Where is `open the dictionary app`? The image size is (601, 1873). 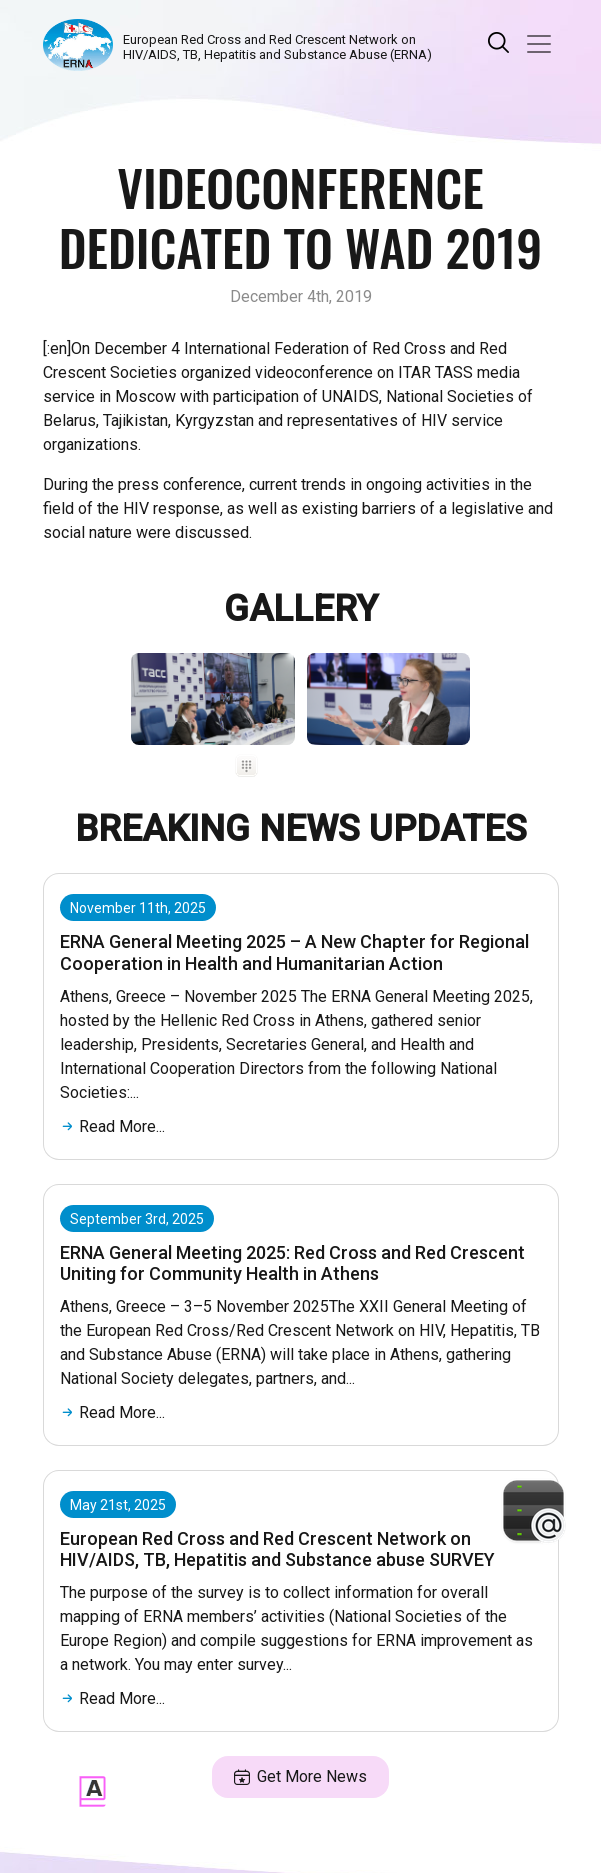
open the dictionary app is located at coordinates (92, 1791).